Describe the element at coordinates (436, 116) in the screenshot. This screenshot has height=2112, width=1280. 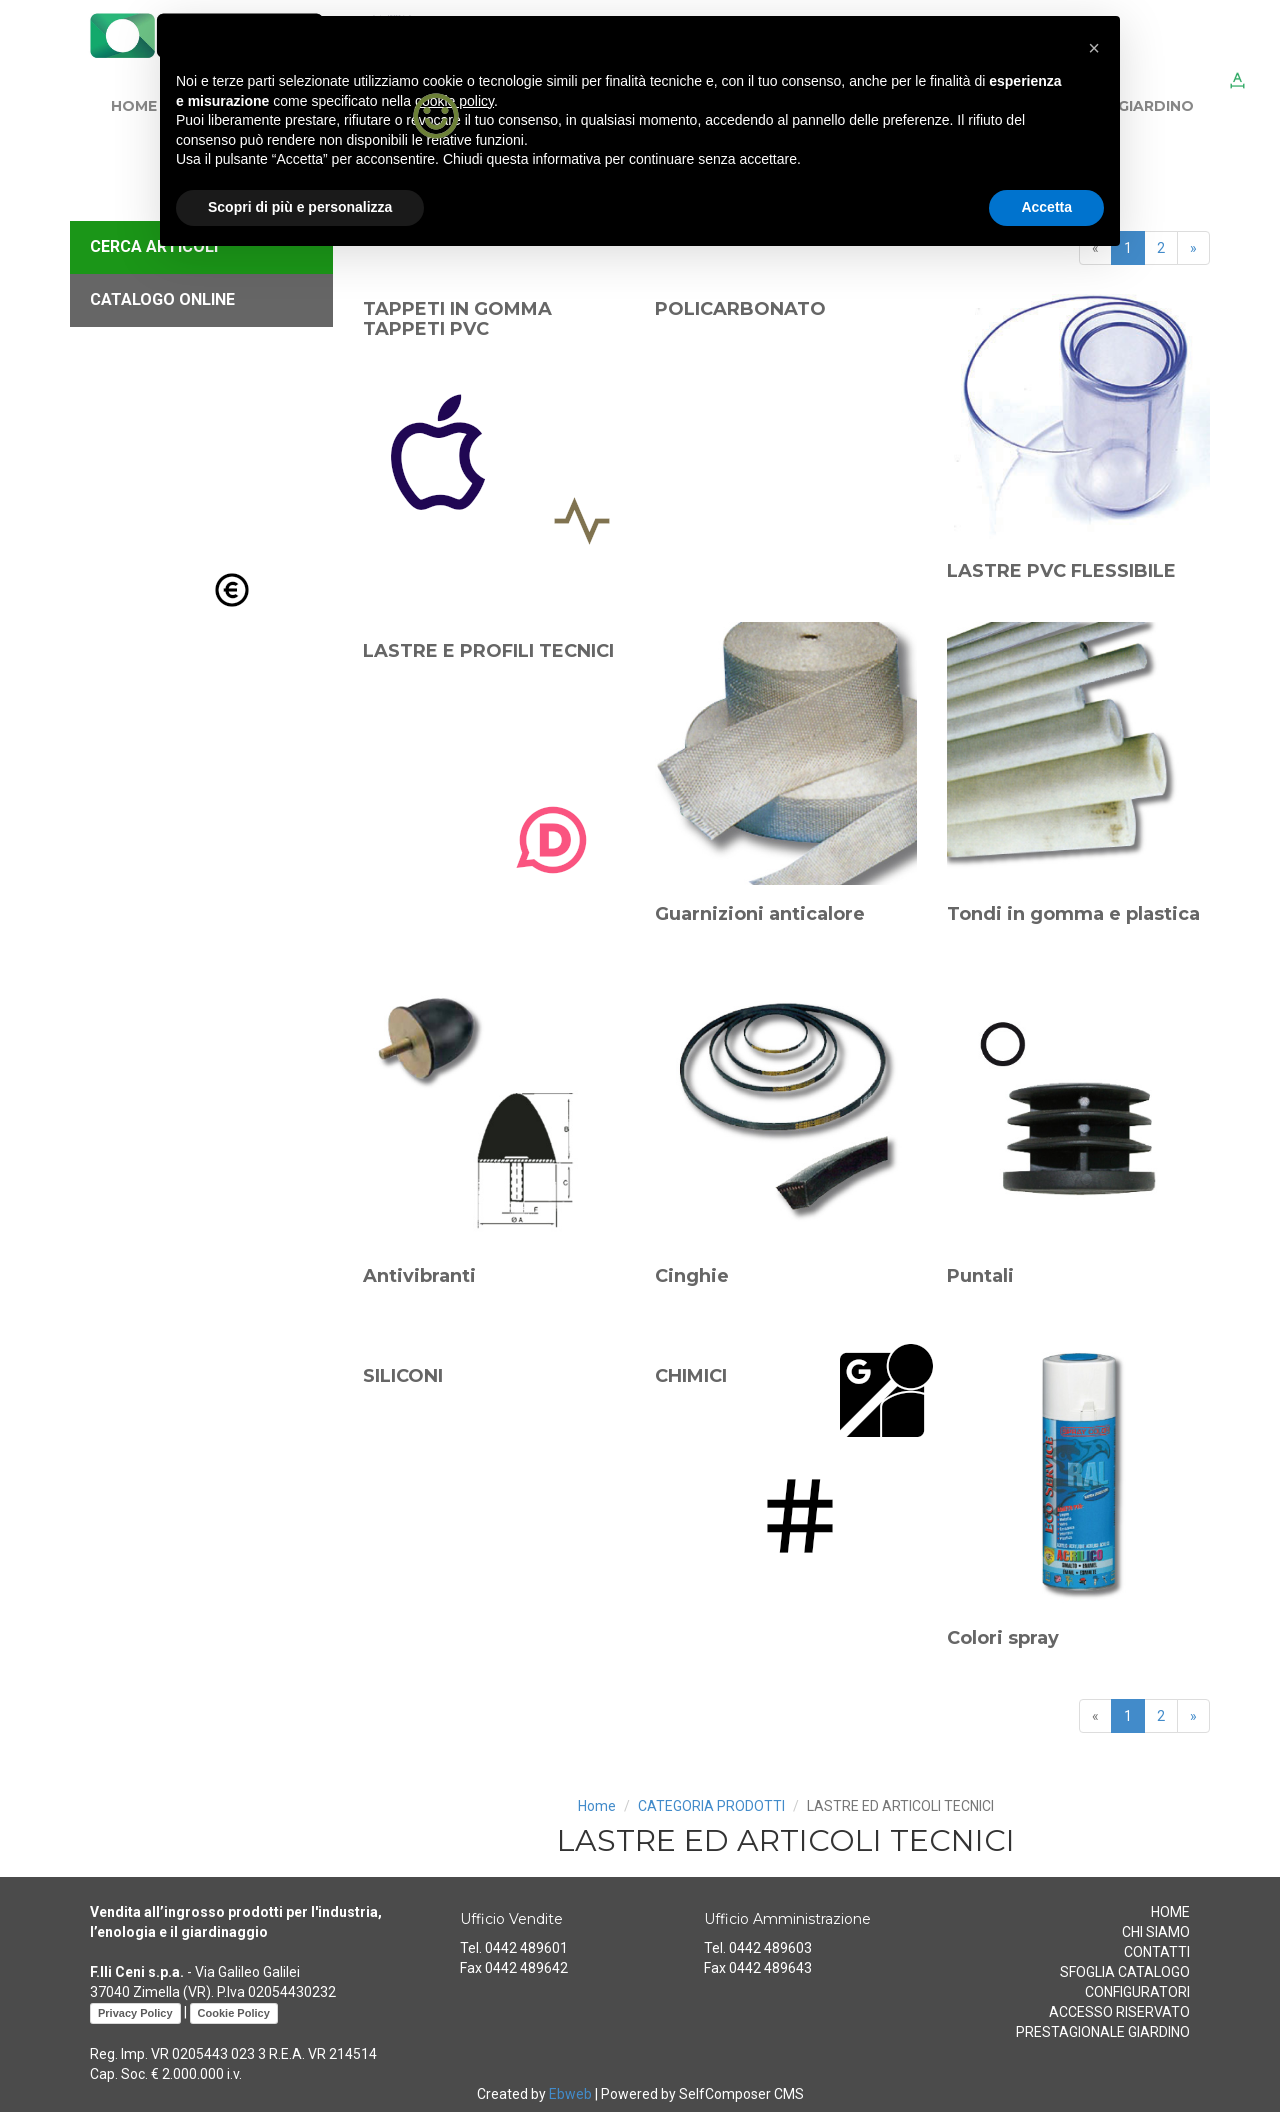
I see `add a reaction or emoji to a message` at that location.